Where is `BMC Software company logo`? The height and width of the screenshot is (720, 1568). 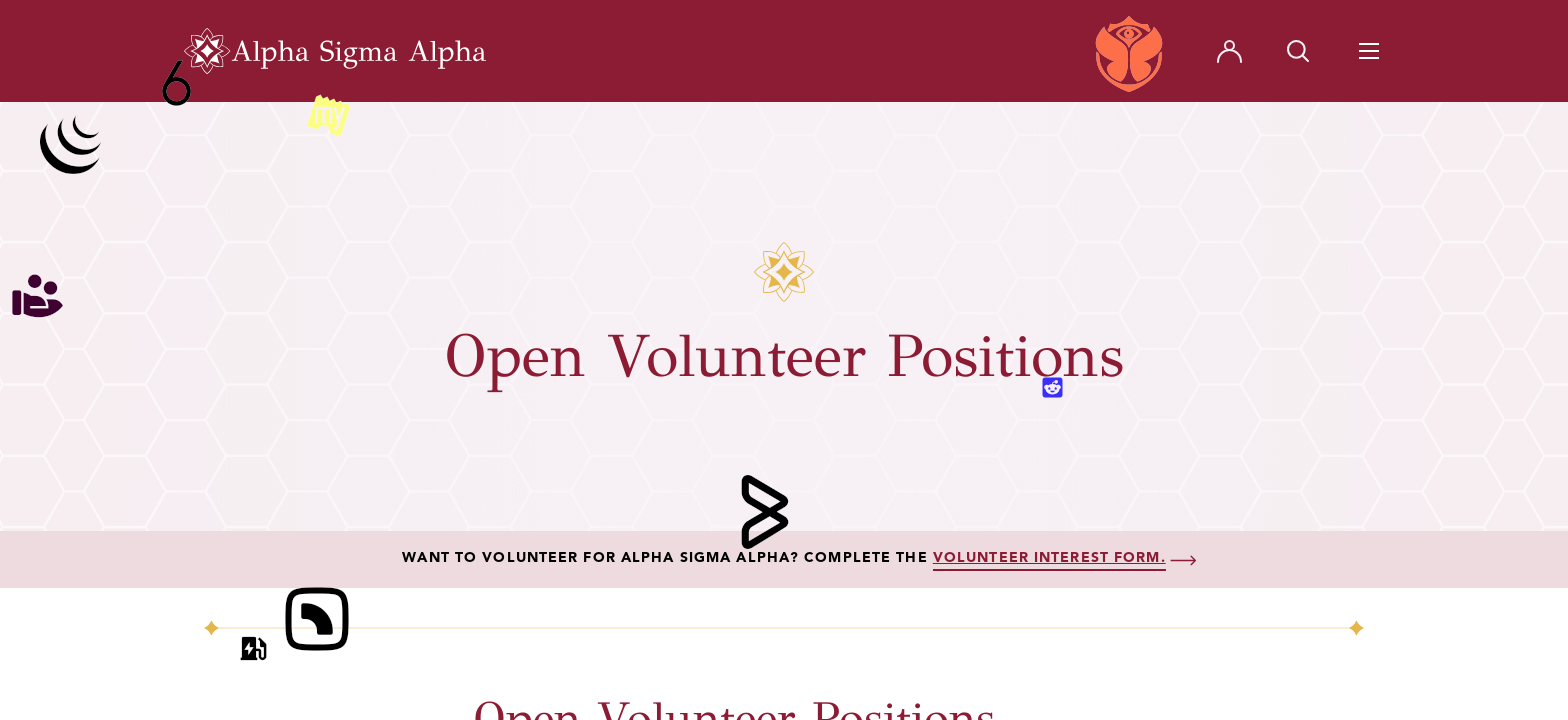
BMC Software company logo is located at coordinates (765, 512).